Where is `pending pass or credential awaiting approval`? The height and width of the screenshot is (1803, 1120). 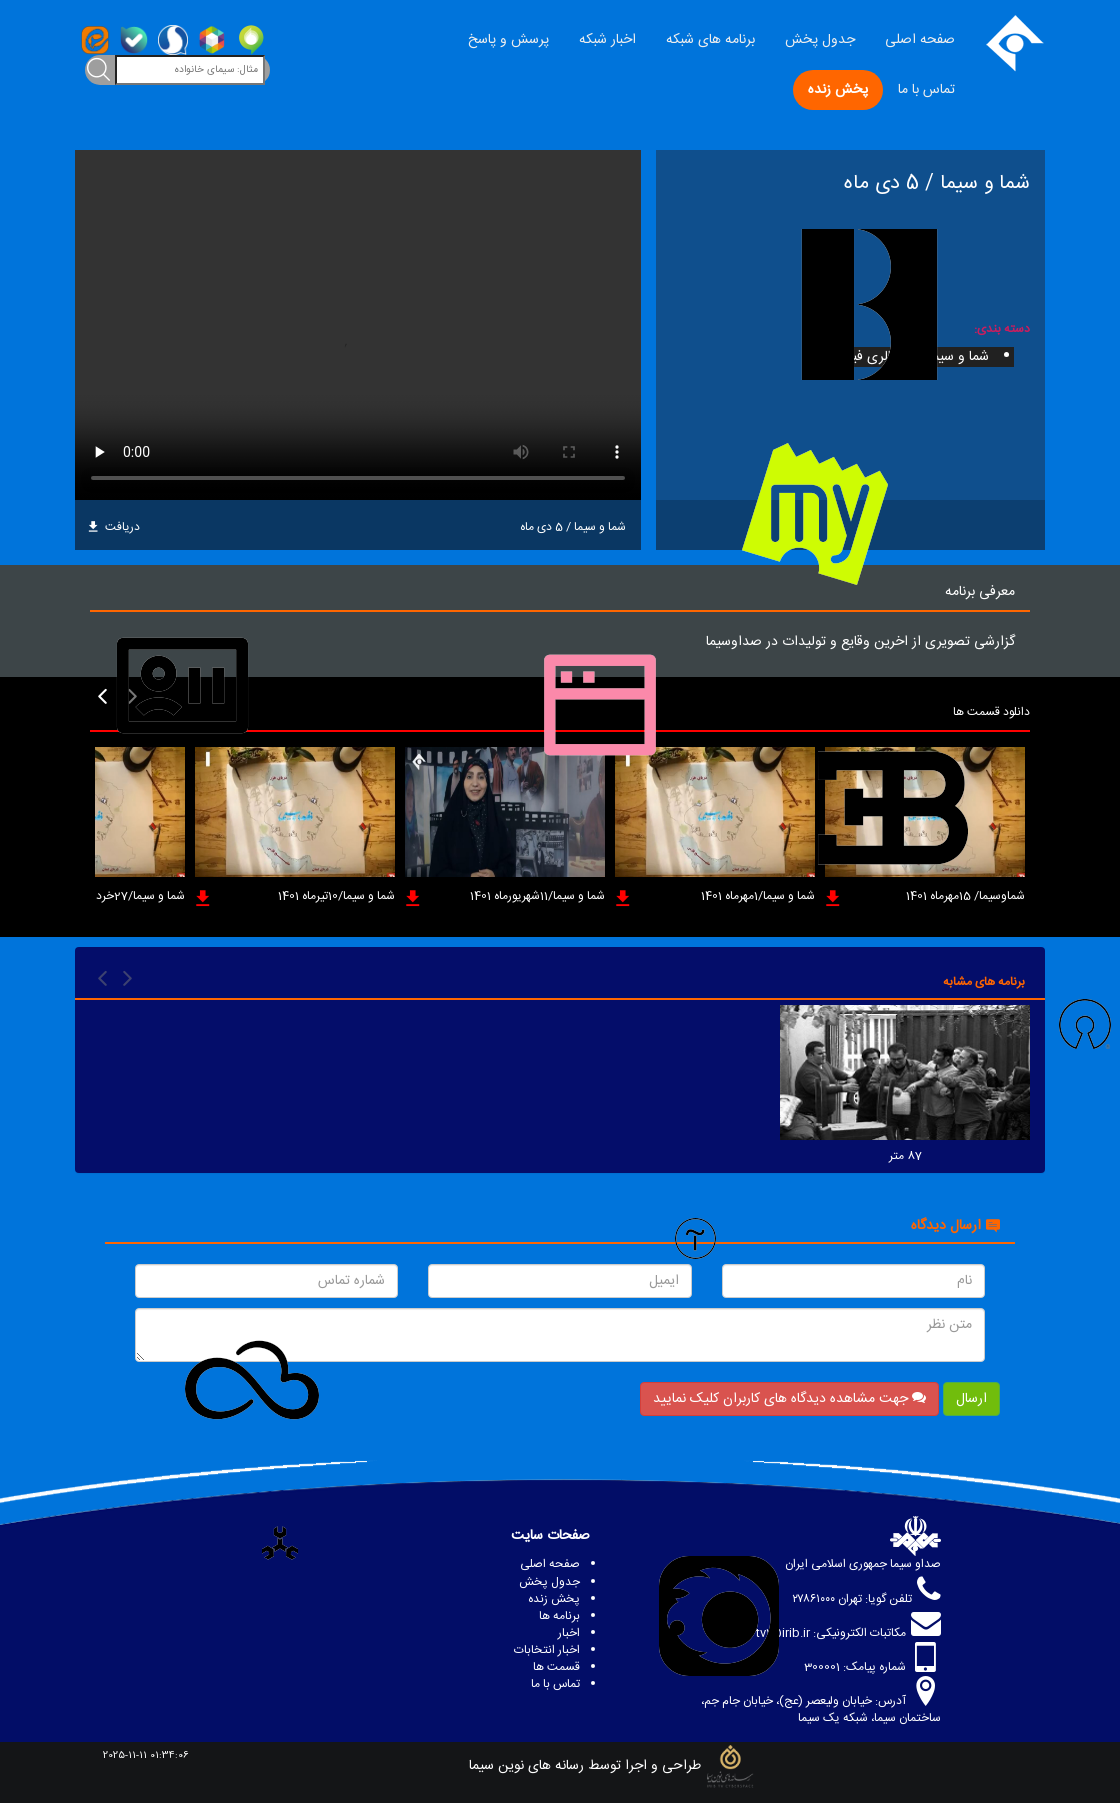
pending pass or credential awaiting approval is located at coordinates (182, 685).